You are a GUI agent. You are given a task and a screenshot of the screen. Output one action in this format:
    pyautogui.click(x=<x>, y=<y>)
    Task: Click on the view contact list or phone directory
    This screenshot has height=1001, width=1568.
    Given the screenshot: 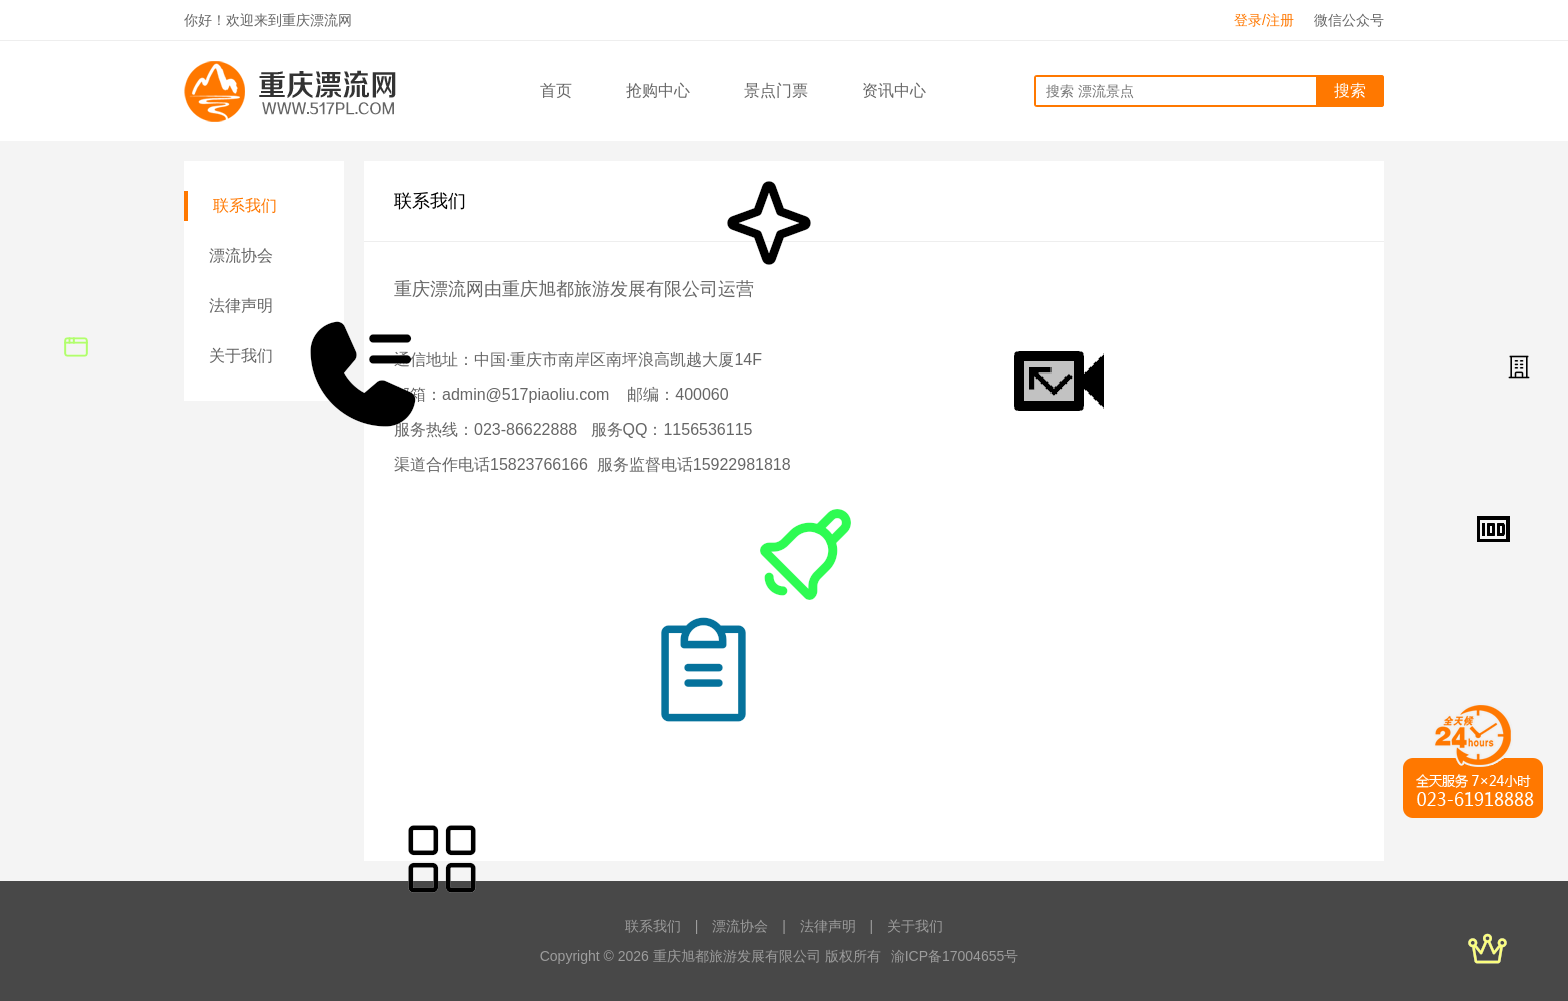 What is the action you would take?
    pyautogui.click(x=365, y=372)
    